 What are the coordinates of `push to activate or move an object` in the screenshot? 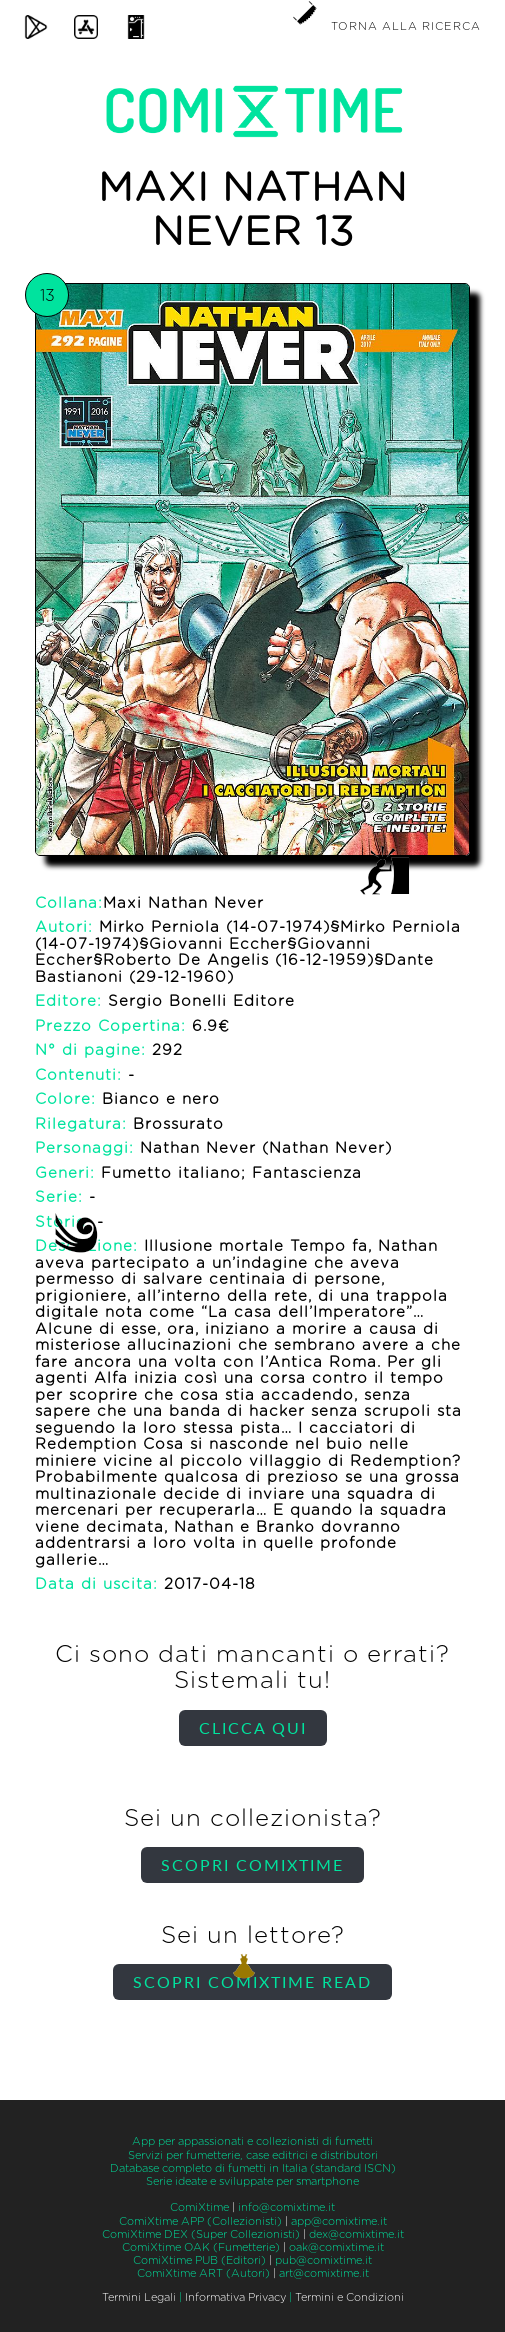 It's located at (384, 869).